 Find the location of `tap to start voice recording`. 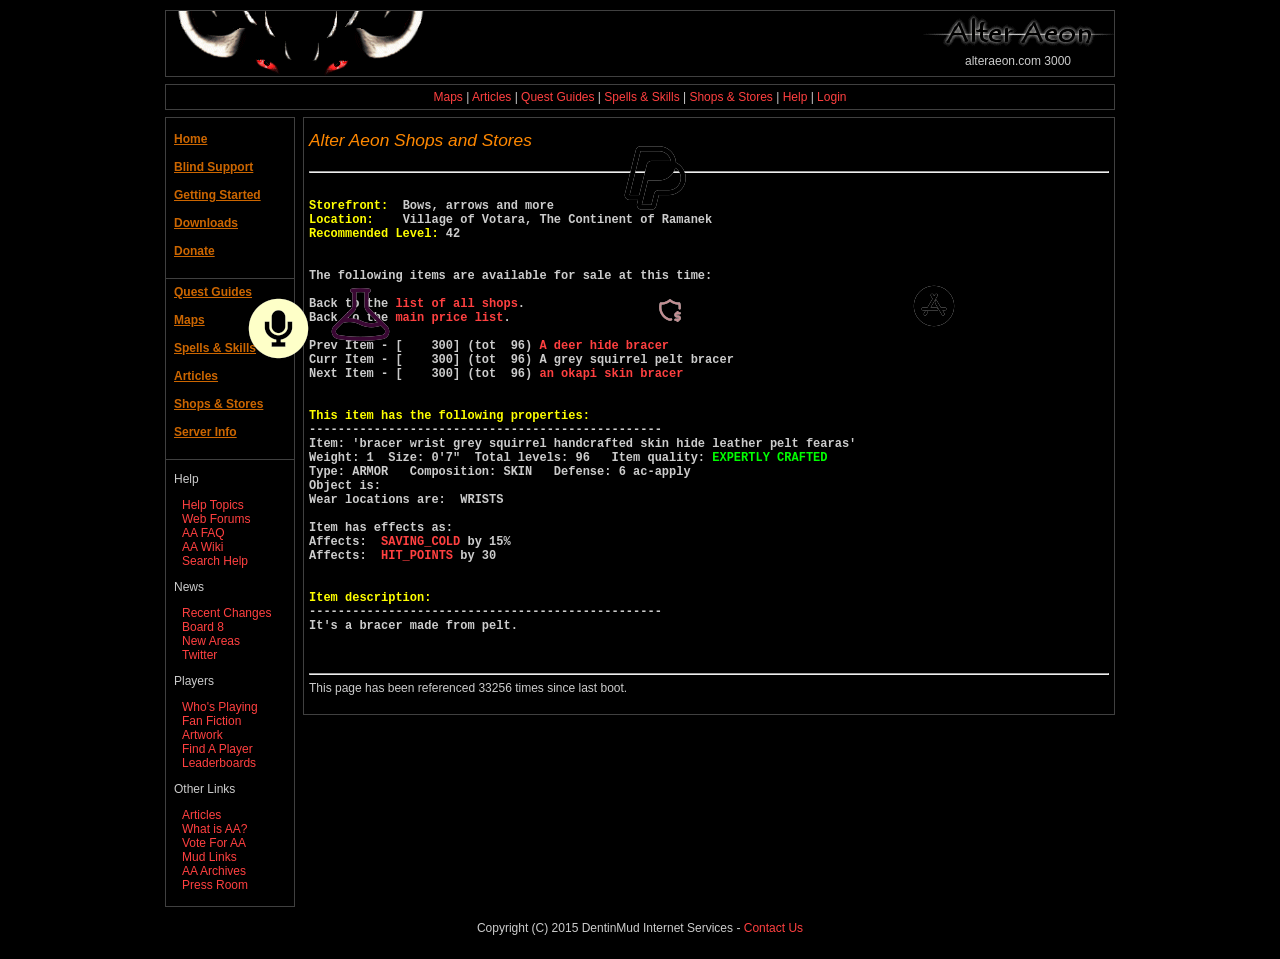

tap to start voice recording is located at coordinates (278, 328).